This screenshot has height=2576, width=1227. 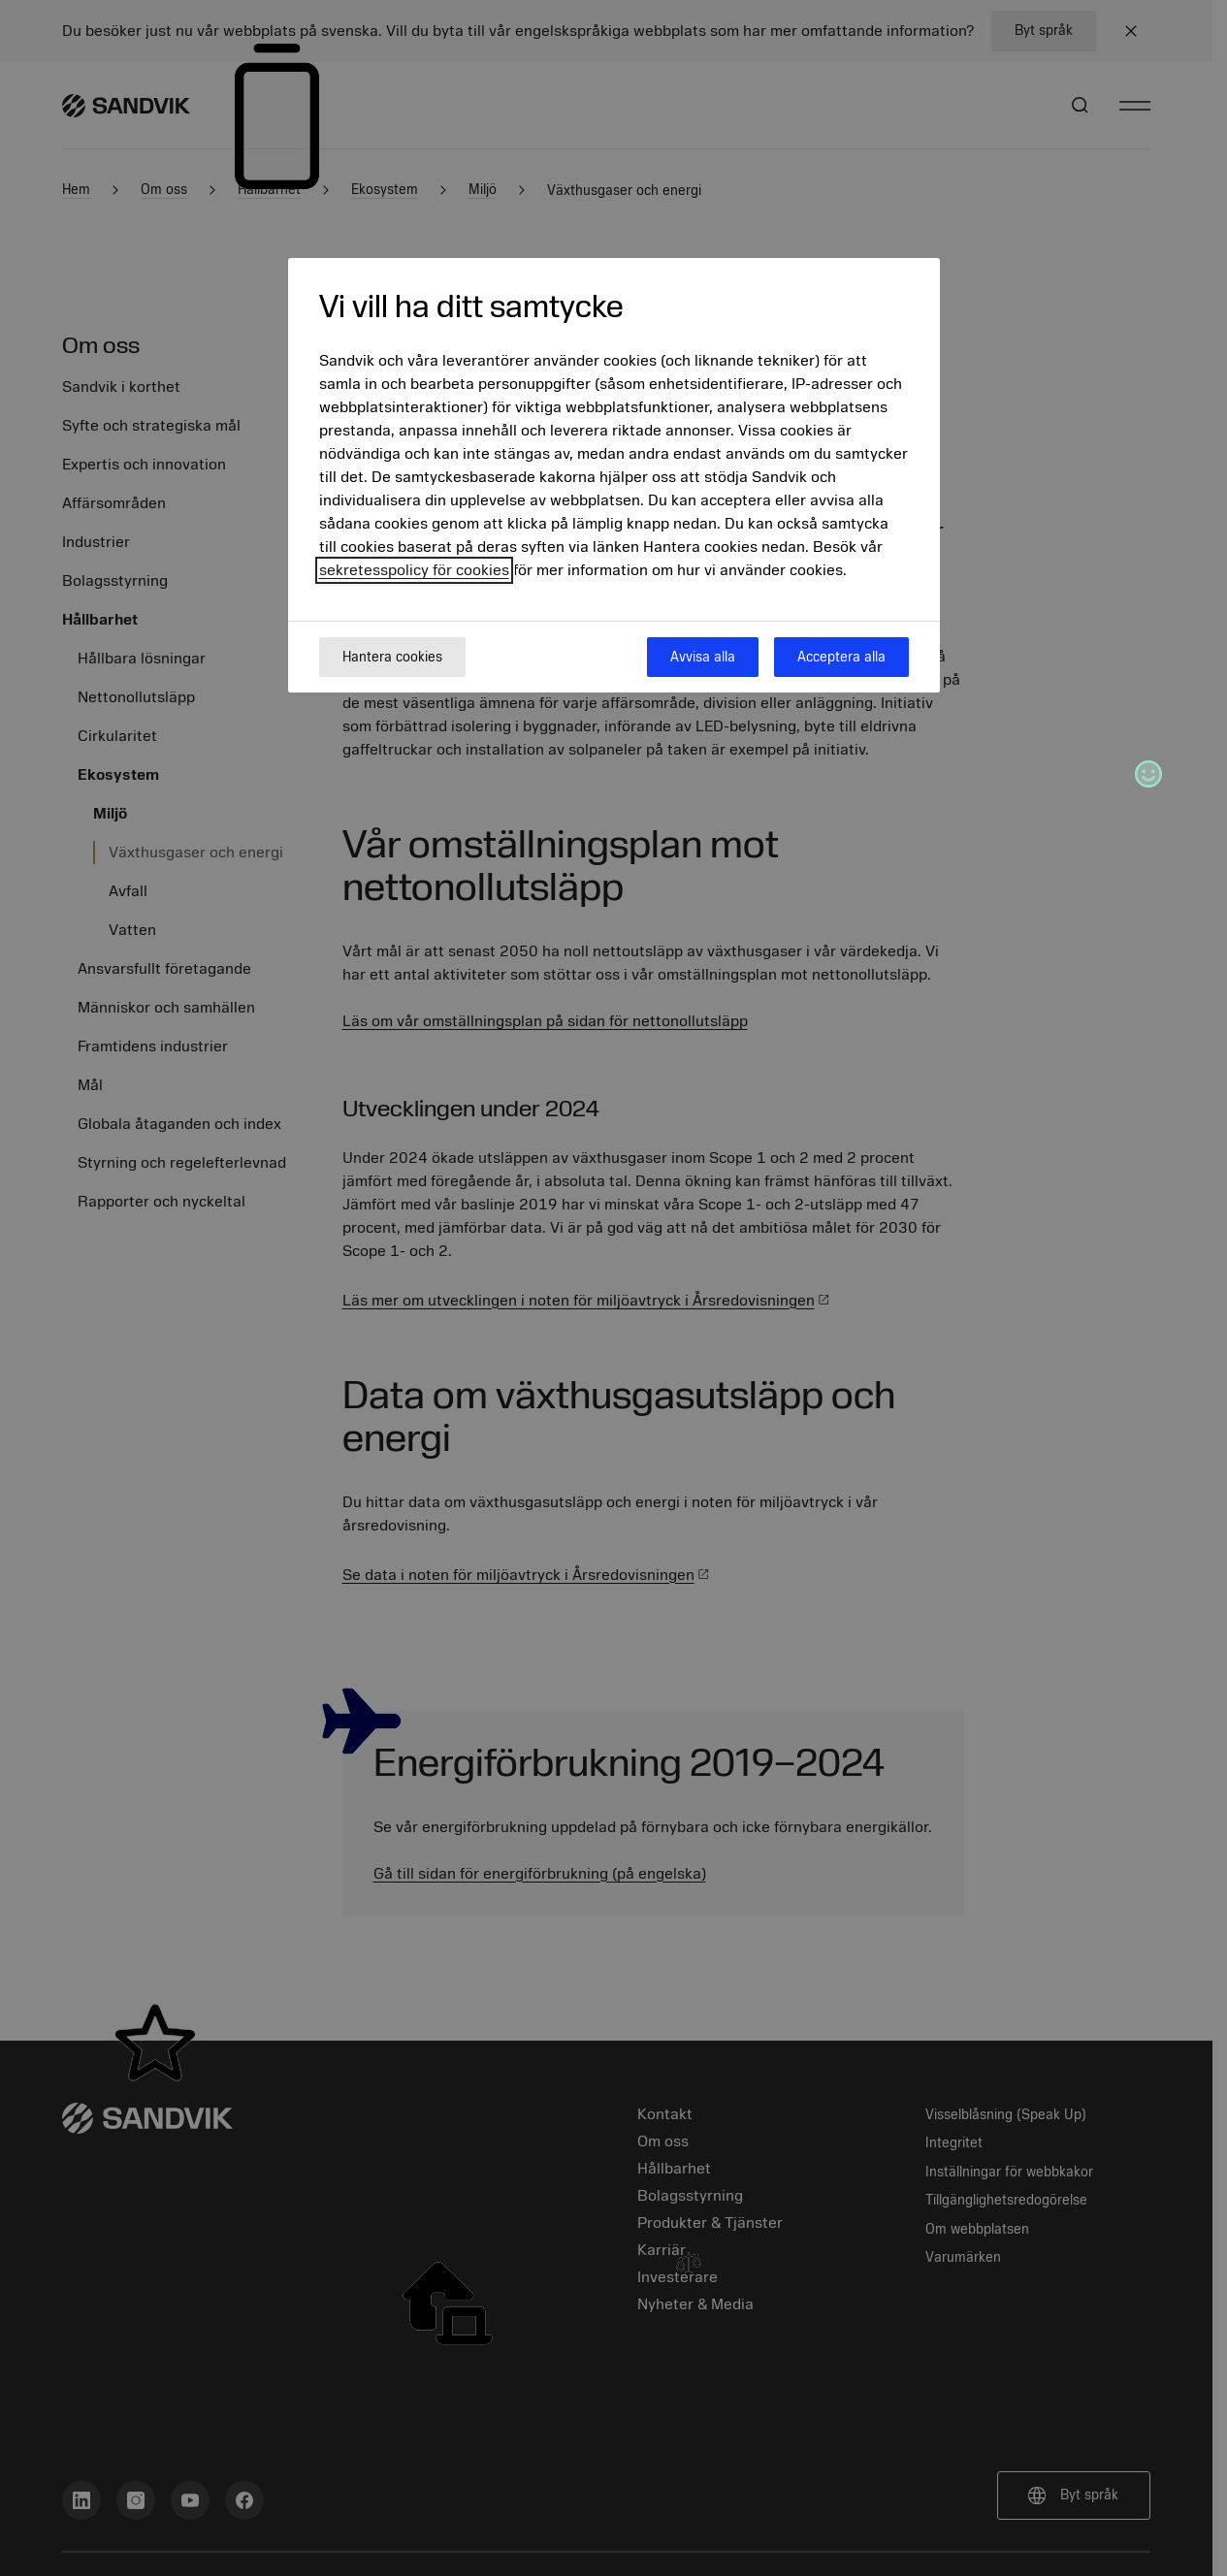 What do you see at coordinates (447, 2302) in the screenshot?
I see `work from home or remote work mode` at bounding box center [447, 2302].